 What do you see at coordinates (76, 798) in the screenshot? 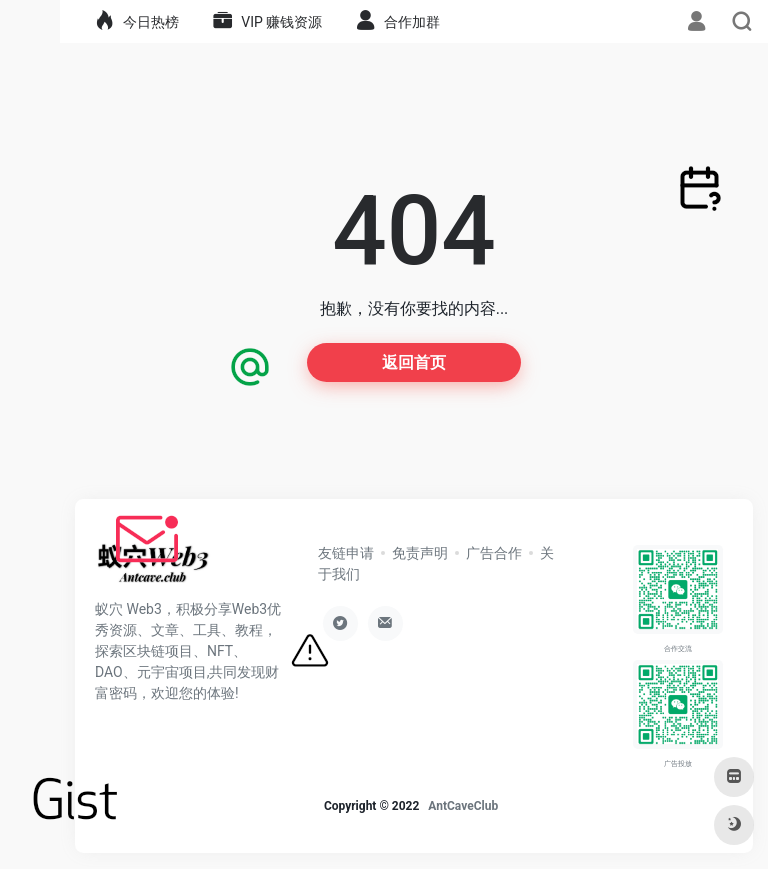
I see `open github gist to share code snippets` at bounding box center [76, 798].